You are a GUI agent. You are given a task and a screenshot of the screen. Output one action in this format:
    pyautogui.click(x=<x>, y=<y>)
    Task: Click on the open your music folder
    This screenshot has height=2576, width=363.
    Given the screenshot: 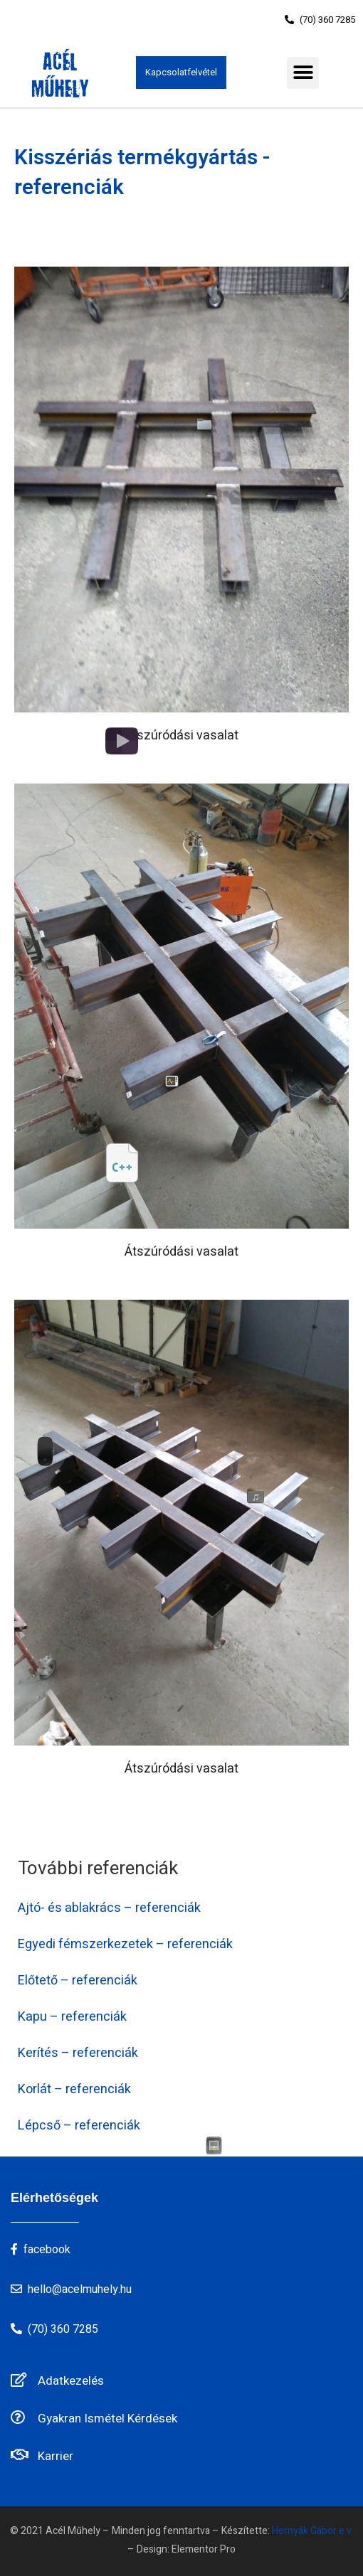 What is the action you would take?
    pyautogui.click(x=256, y=1495)
    